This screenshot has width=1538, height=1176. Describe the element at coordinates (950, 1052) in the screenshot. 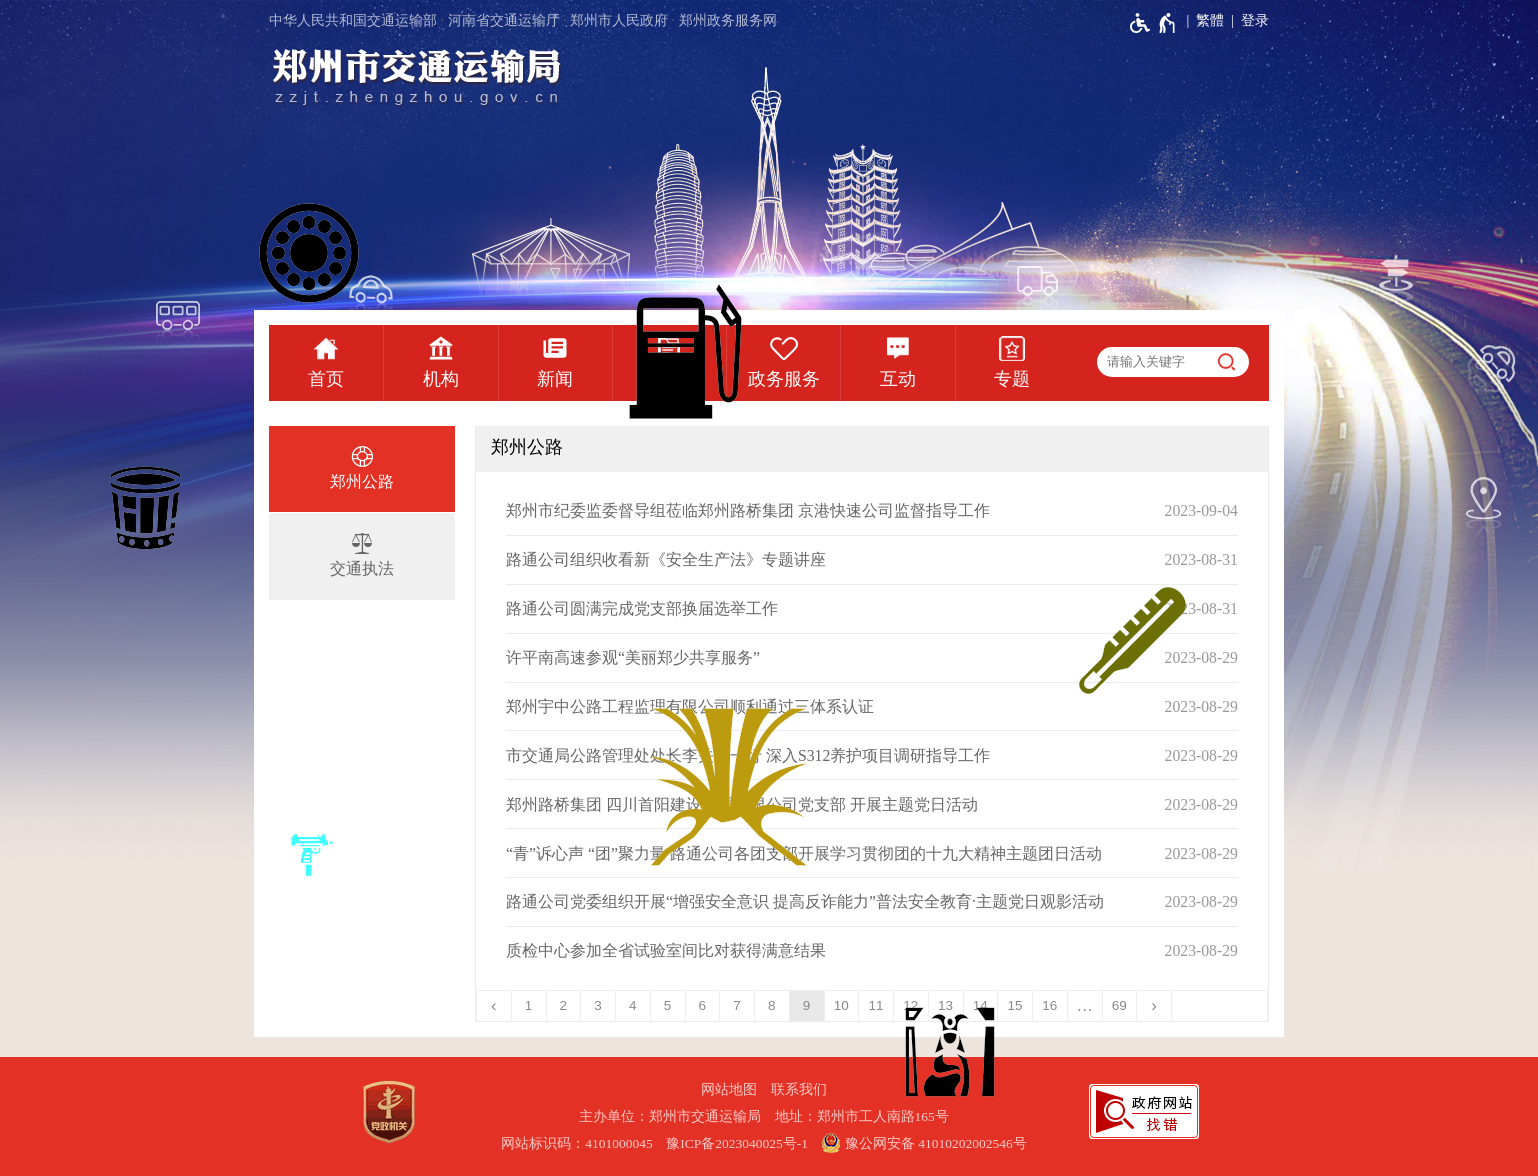

I see `the high priestess tarot card` at that location.